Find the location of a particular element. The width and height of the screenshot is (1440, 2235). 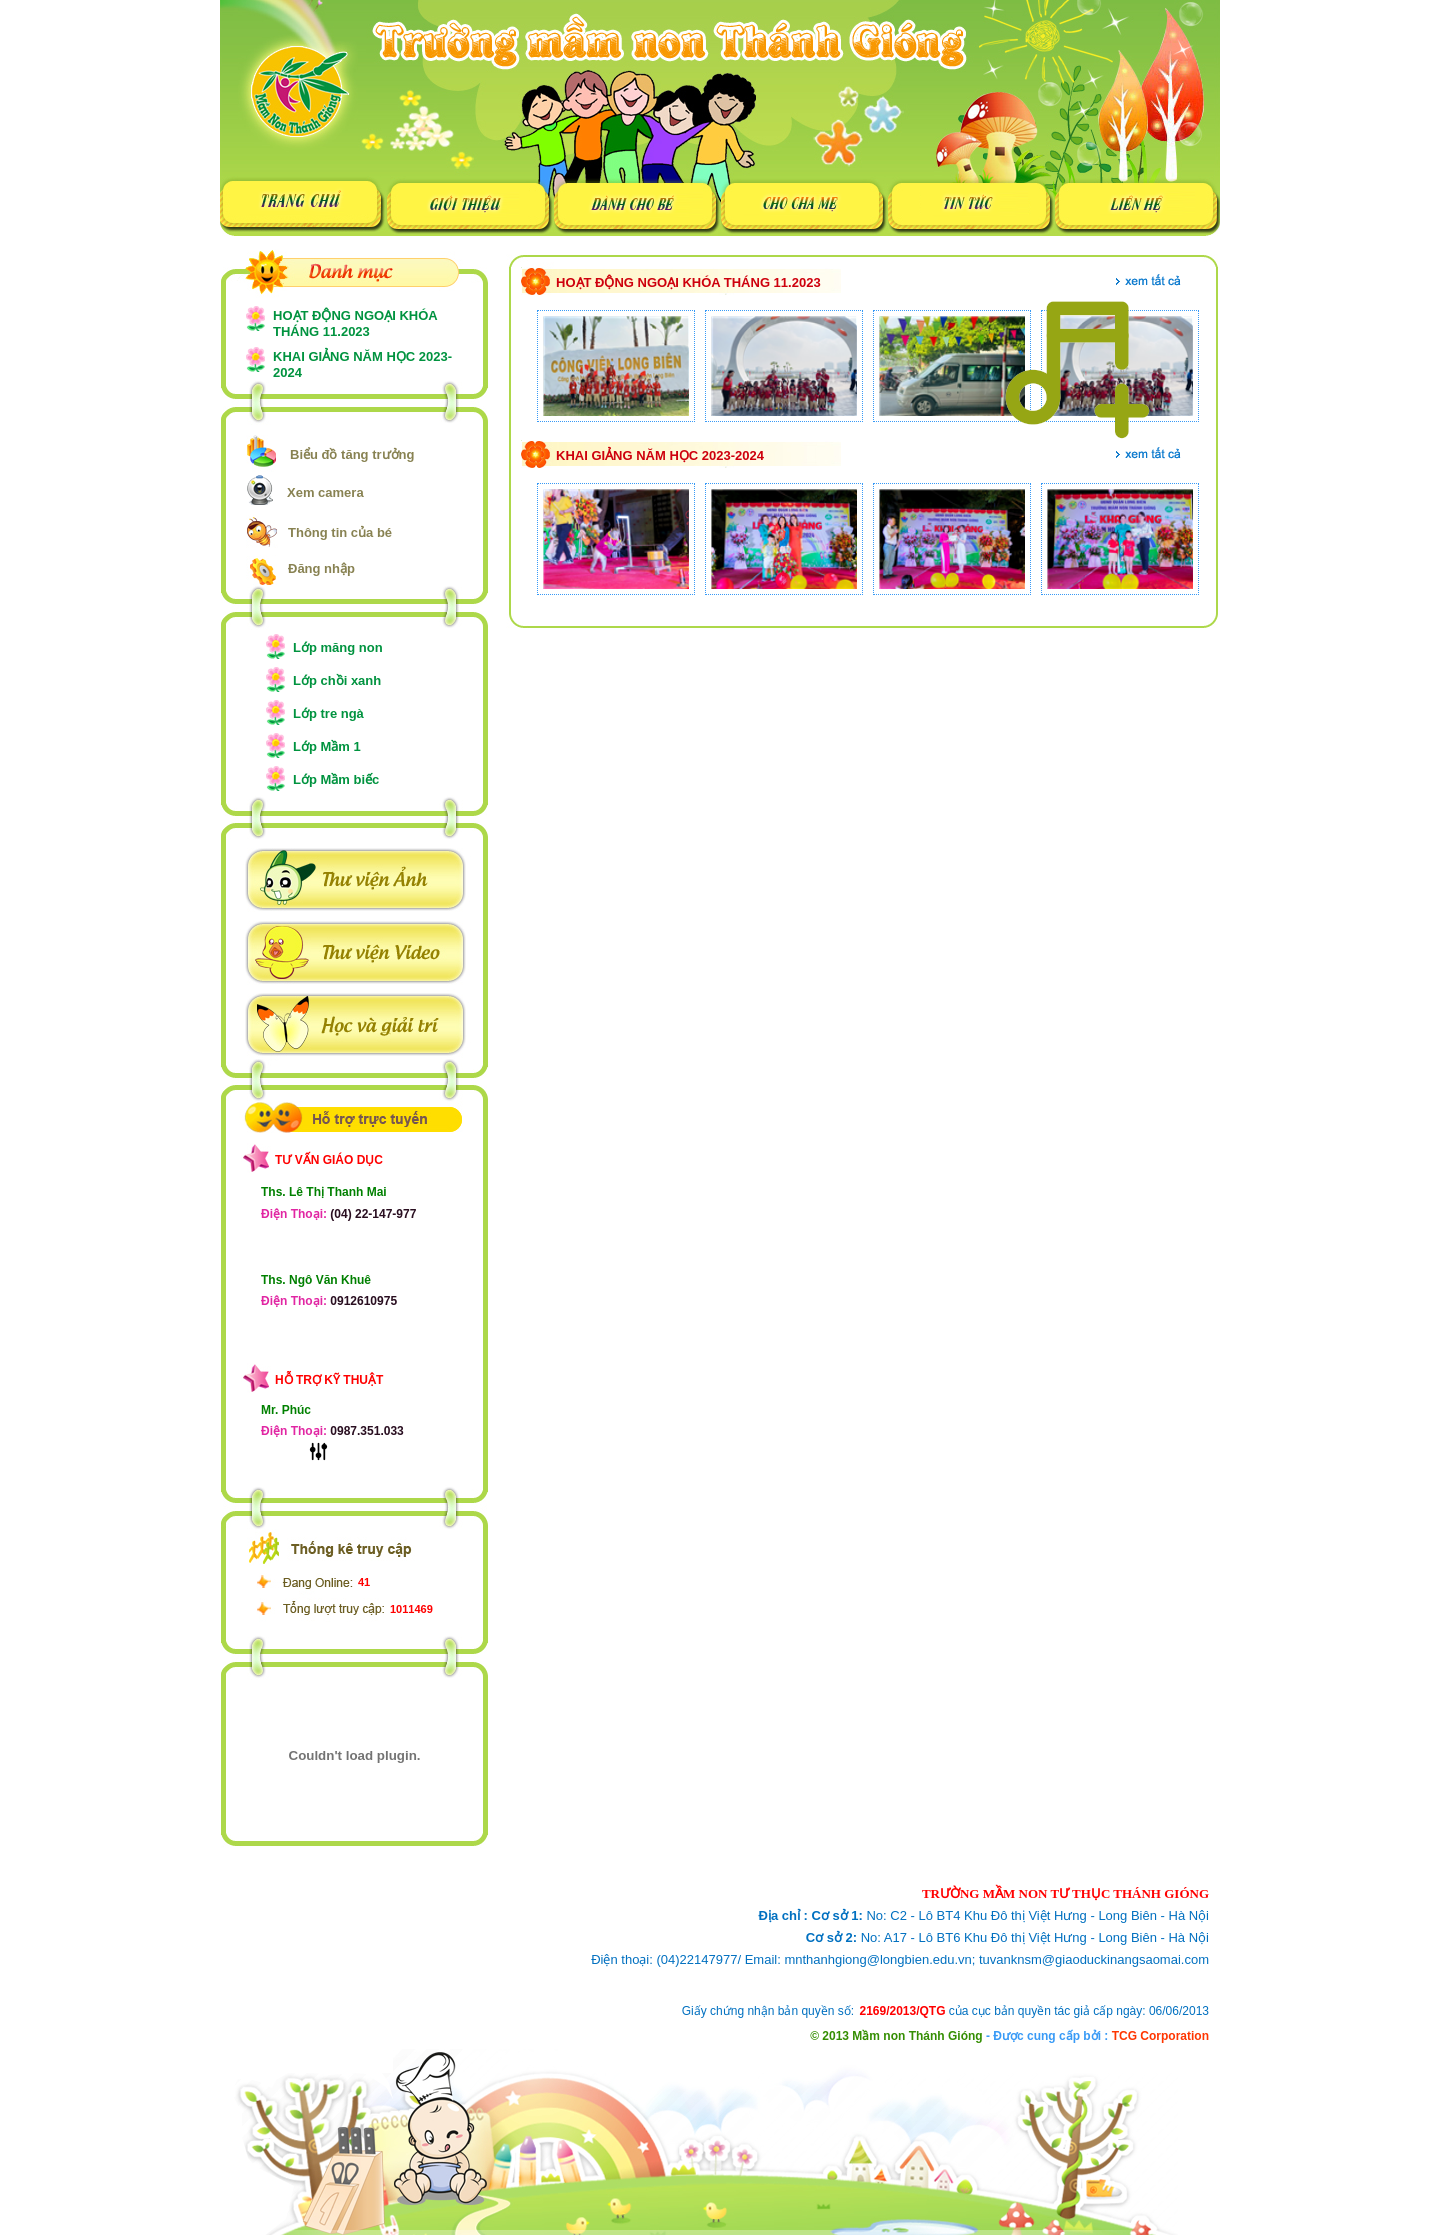

adjust settings or preferences is located at coordinates (318, 1451).